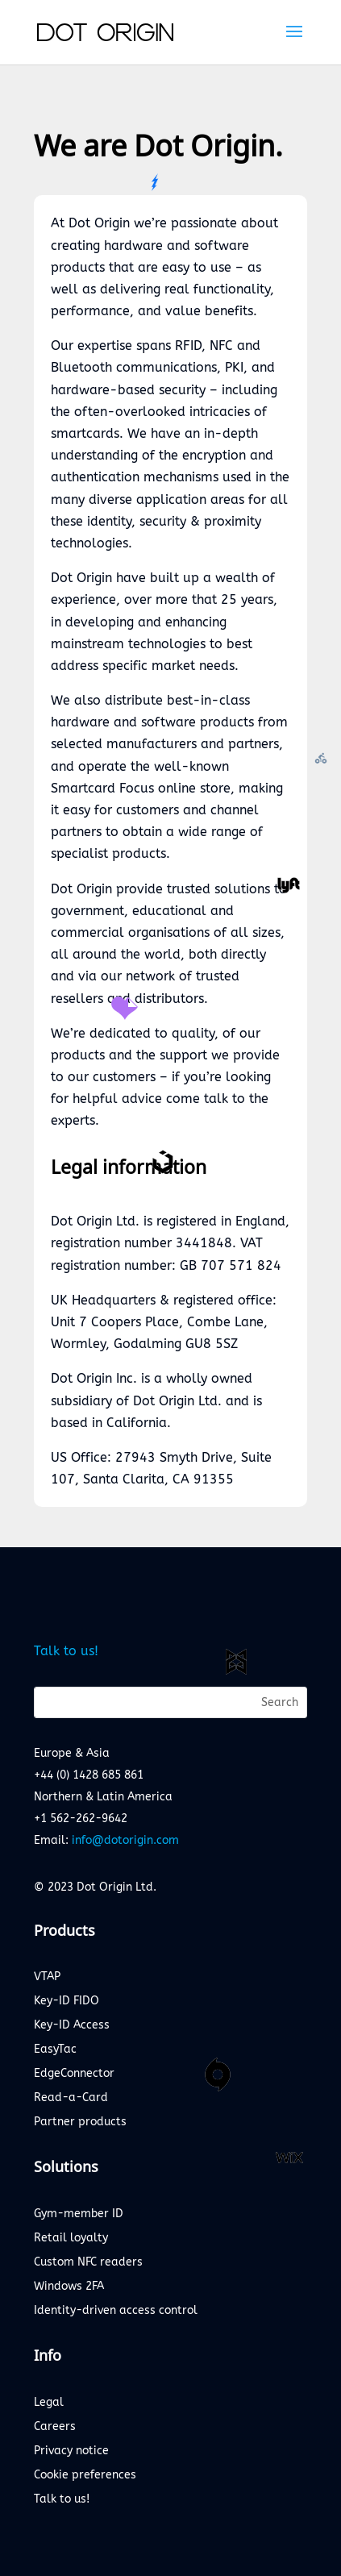 The width and height of the screenshot is (341, 2576). Describe the element at coordinates (155, 182) in the screenshot. I see `hotwire brand logo` at that location.